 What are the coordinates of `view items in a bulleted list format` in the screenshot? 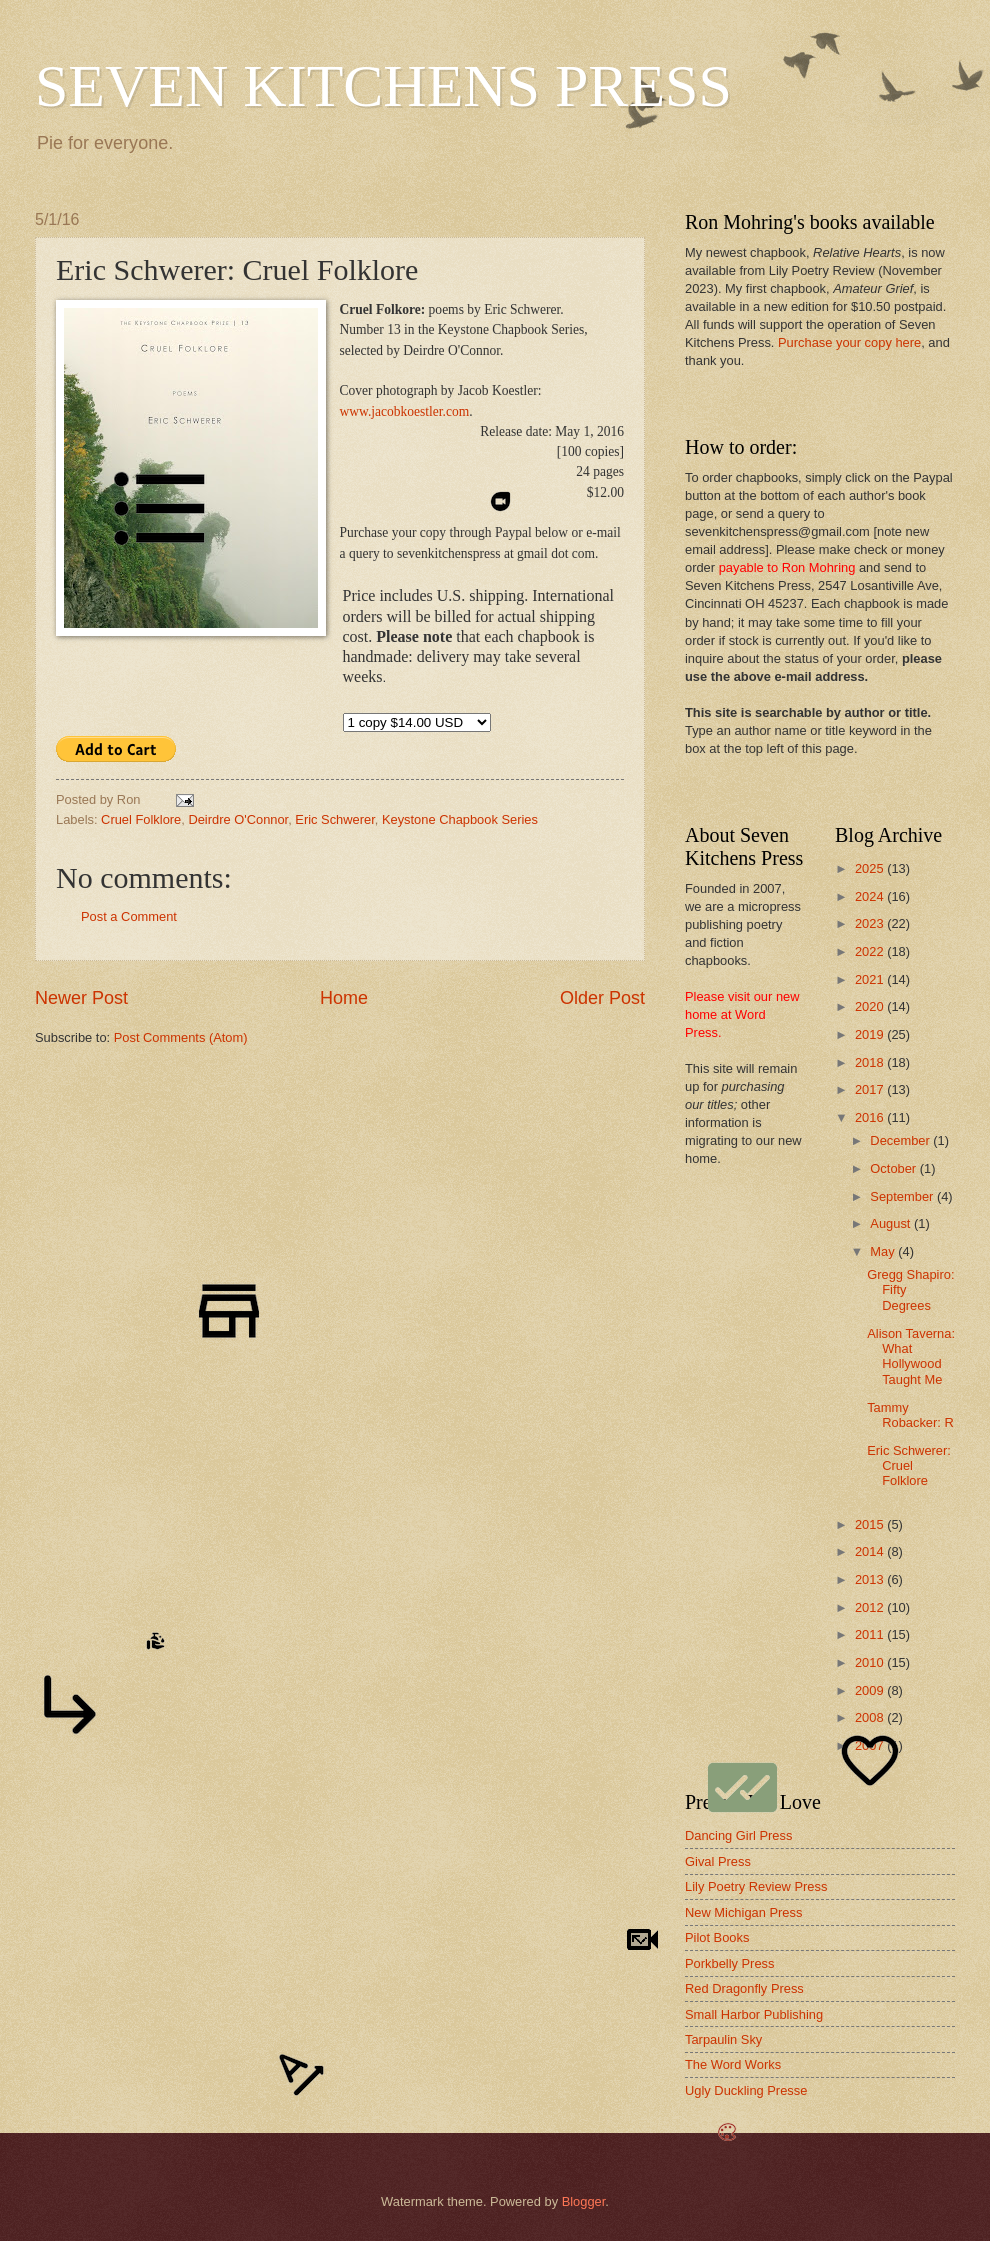 It's located at (160, 508).